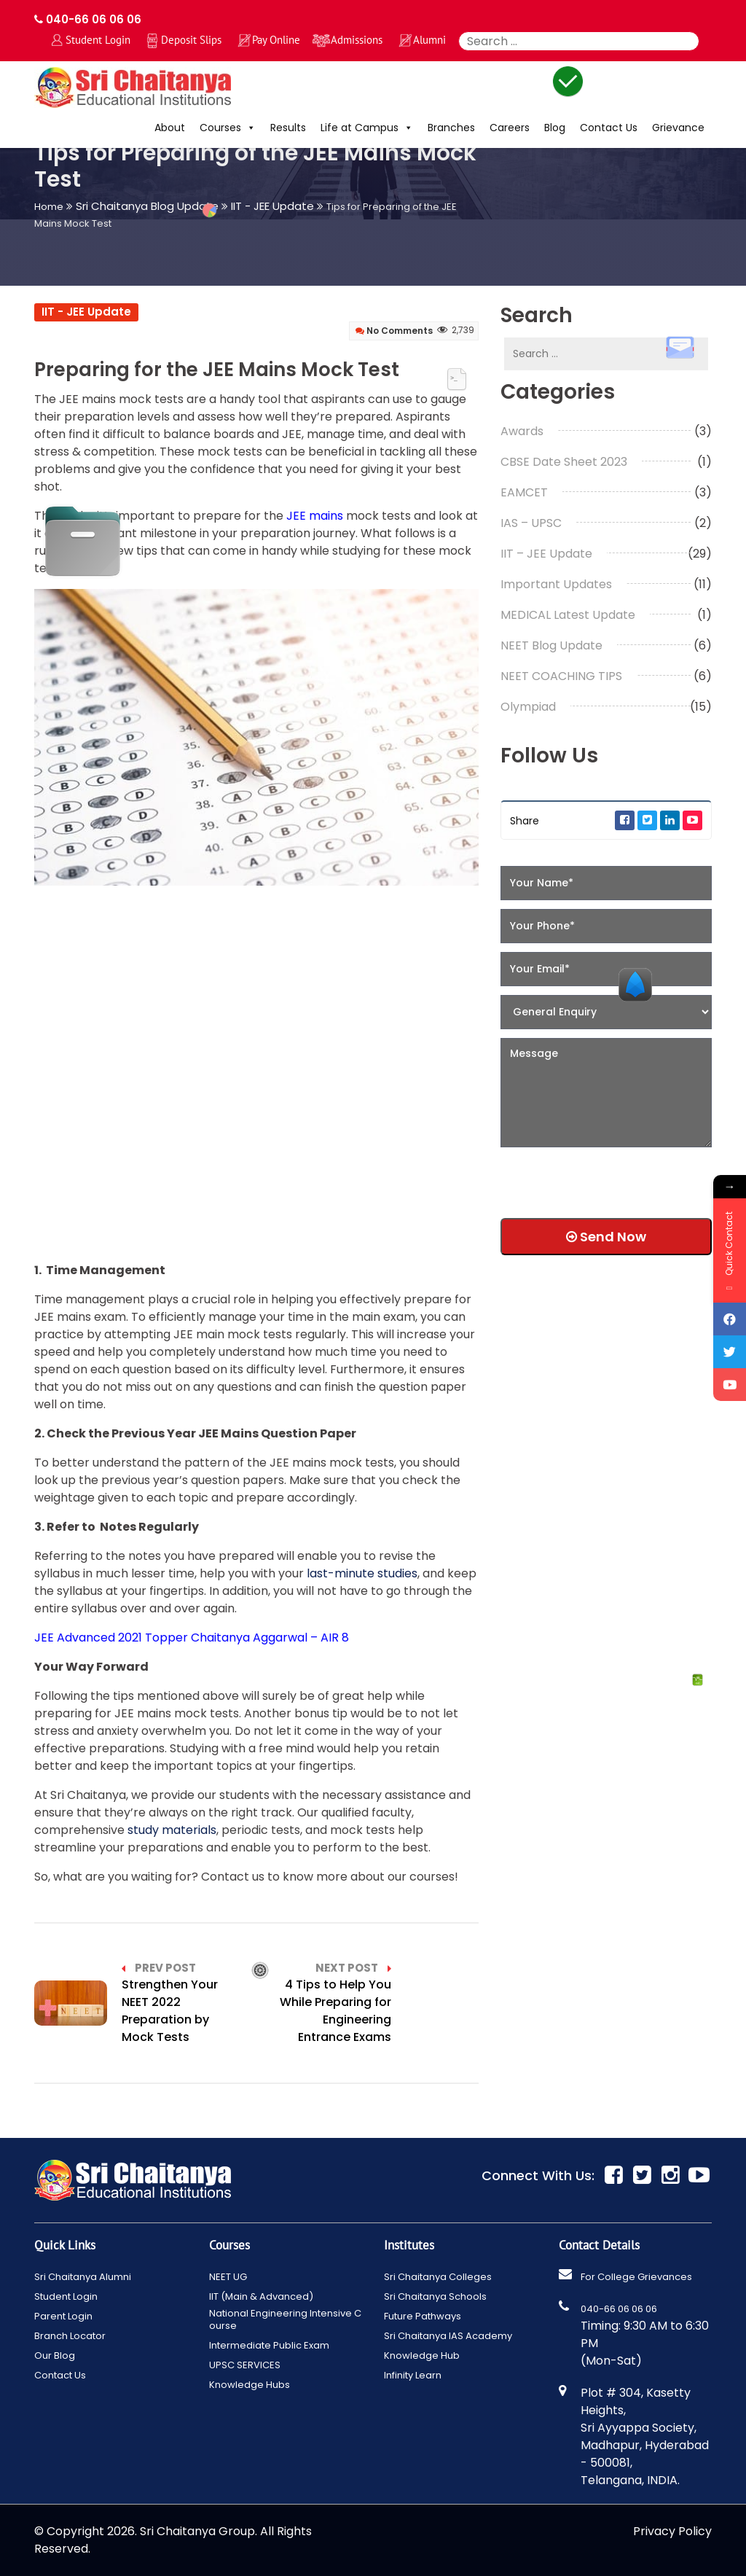 The image size is (746, 2576). I want to click on open the mail application, so click(680, 347).